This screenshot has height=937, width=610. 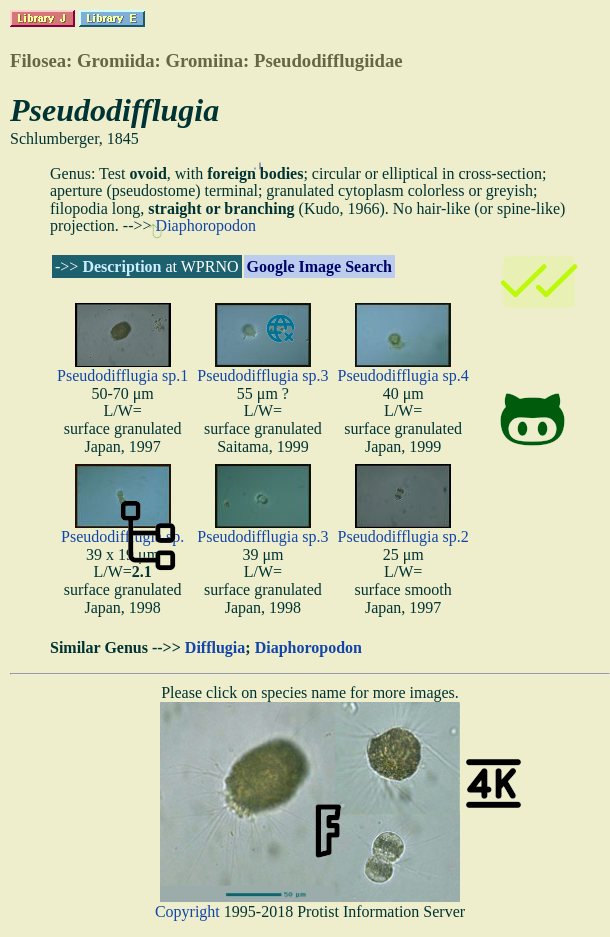 What do you see at coordinates (266, 160) in the screenshot?
I see `indicates weak cellular signal strength` at bounding box center [266, 160].